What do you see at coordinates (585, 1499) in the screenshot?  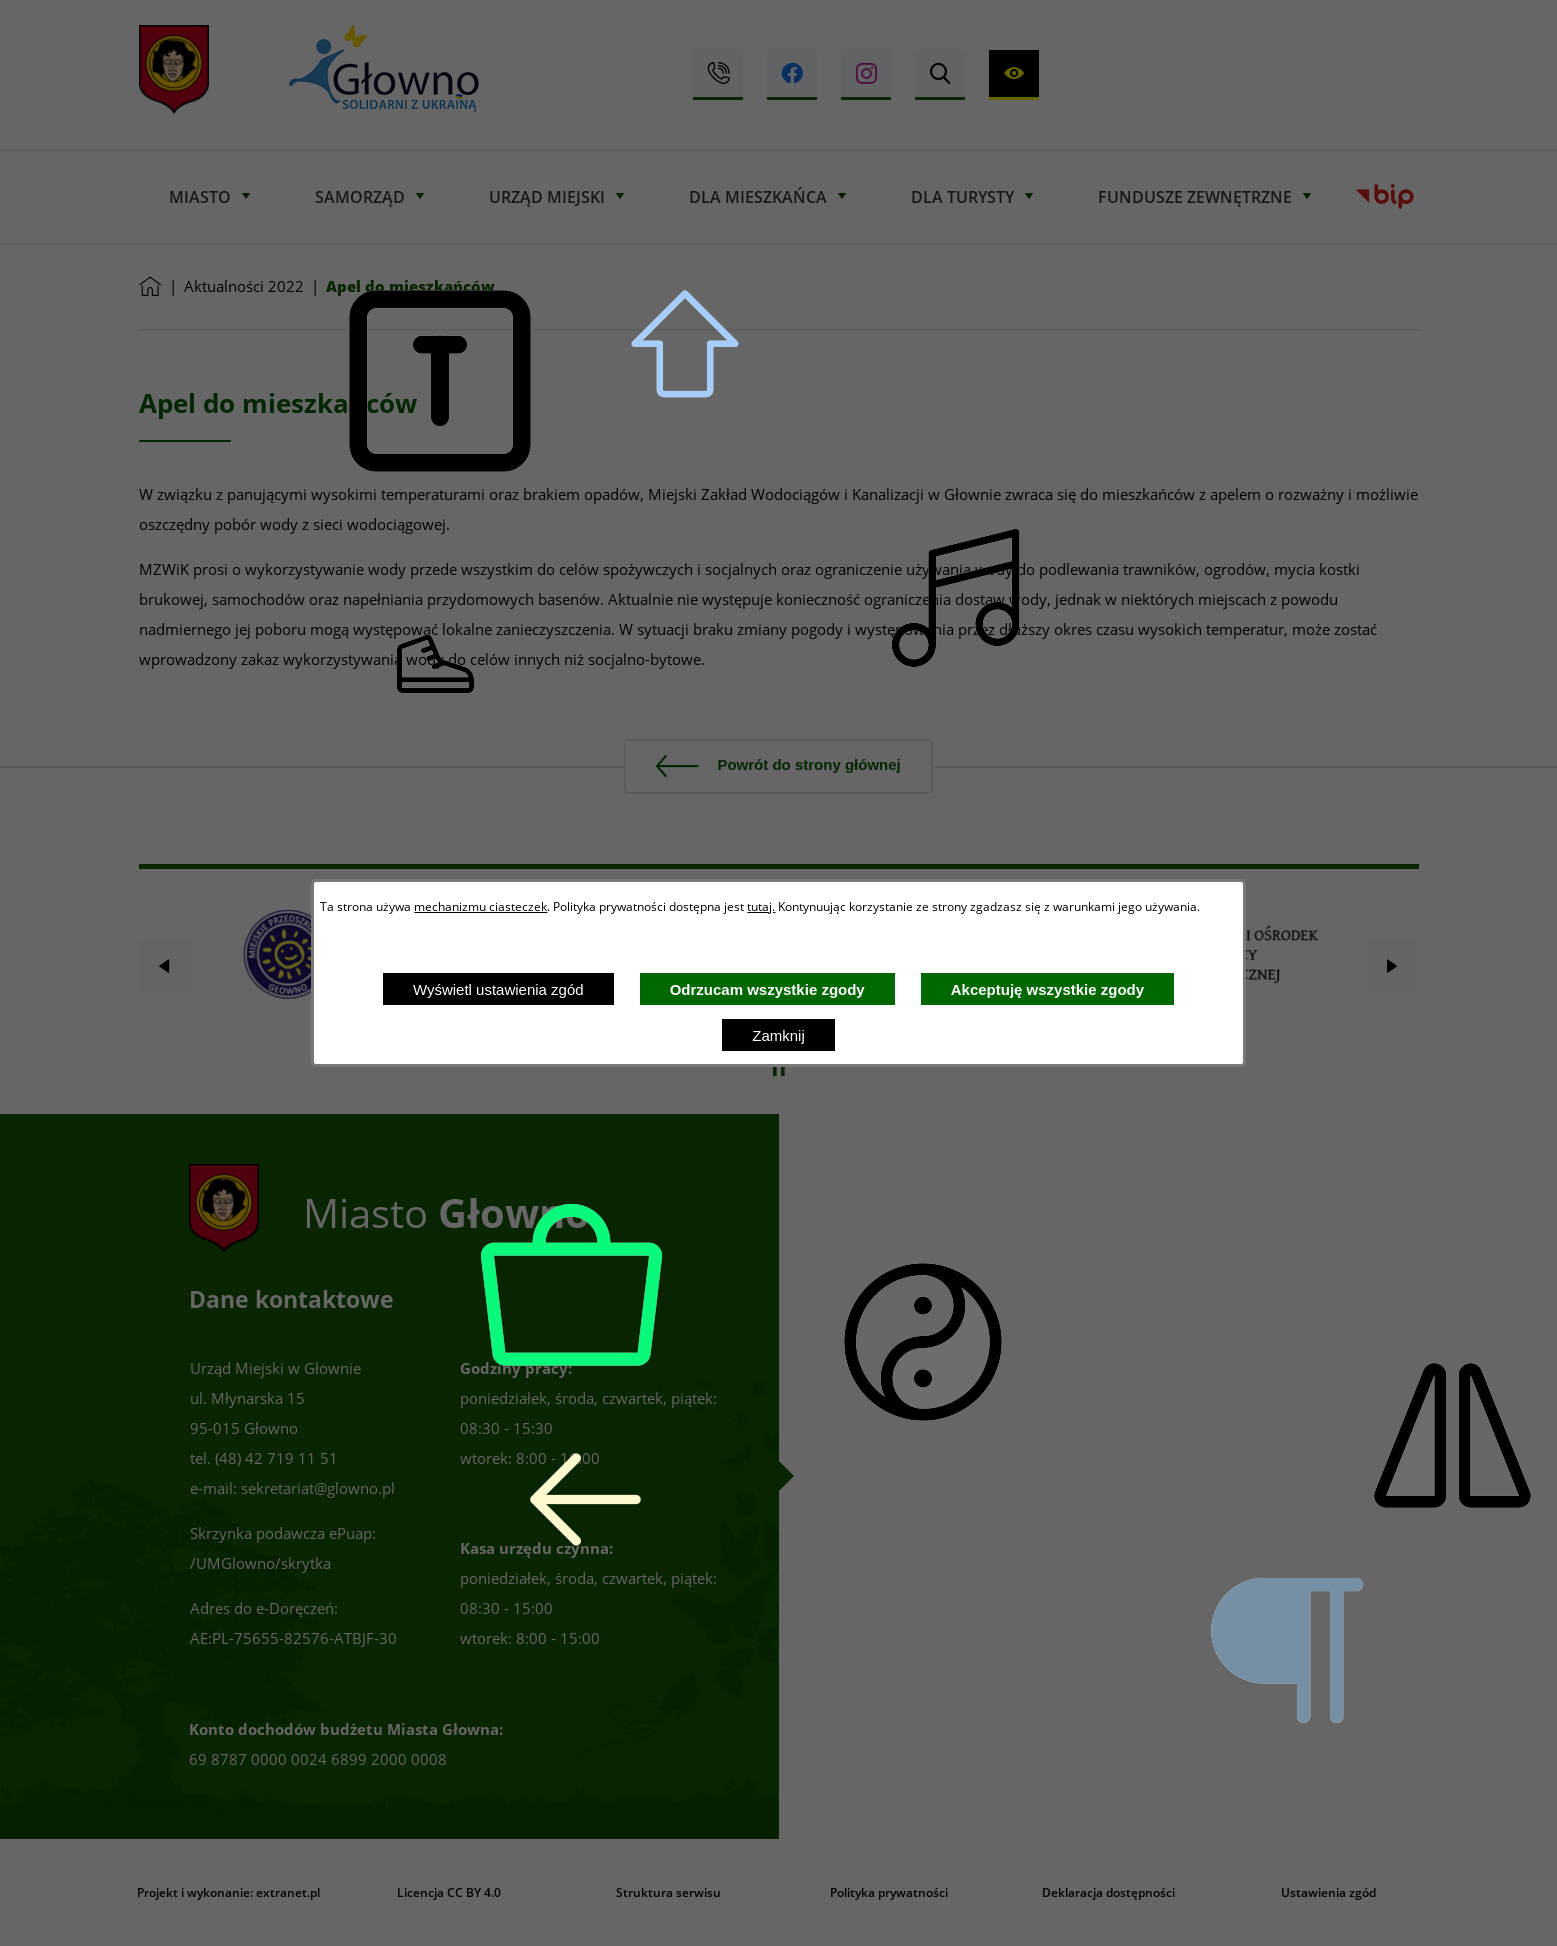 I see `go back to the previous screen` at bounding box center [585, 1499].